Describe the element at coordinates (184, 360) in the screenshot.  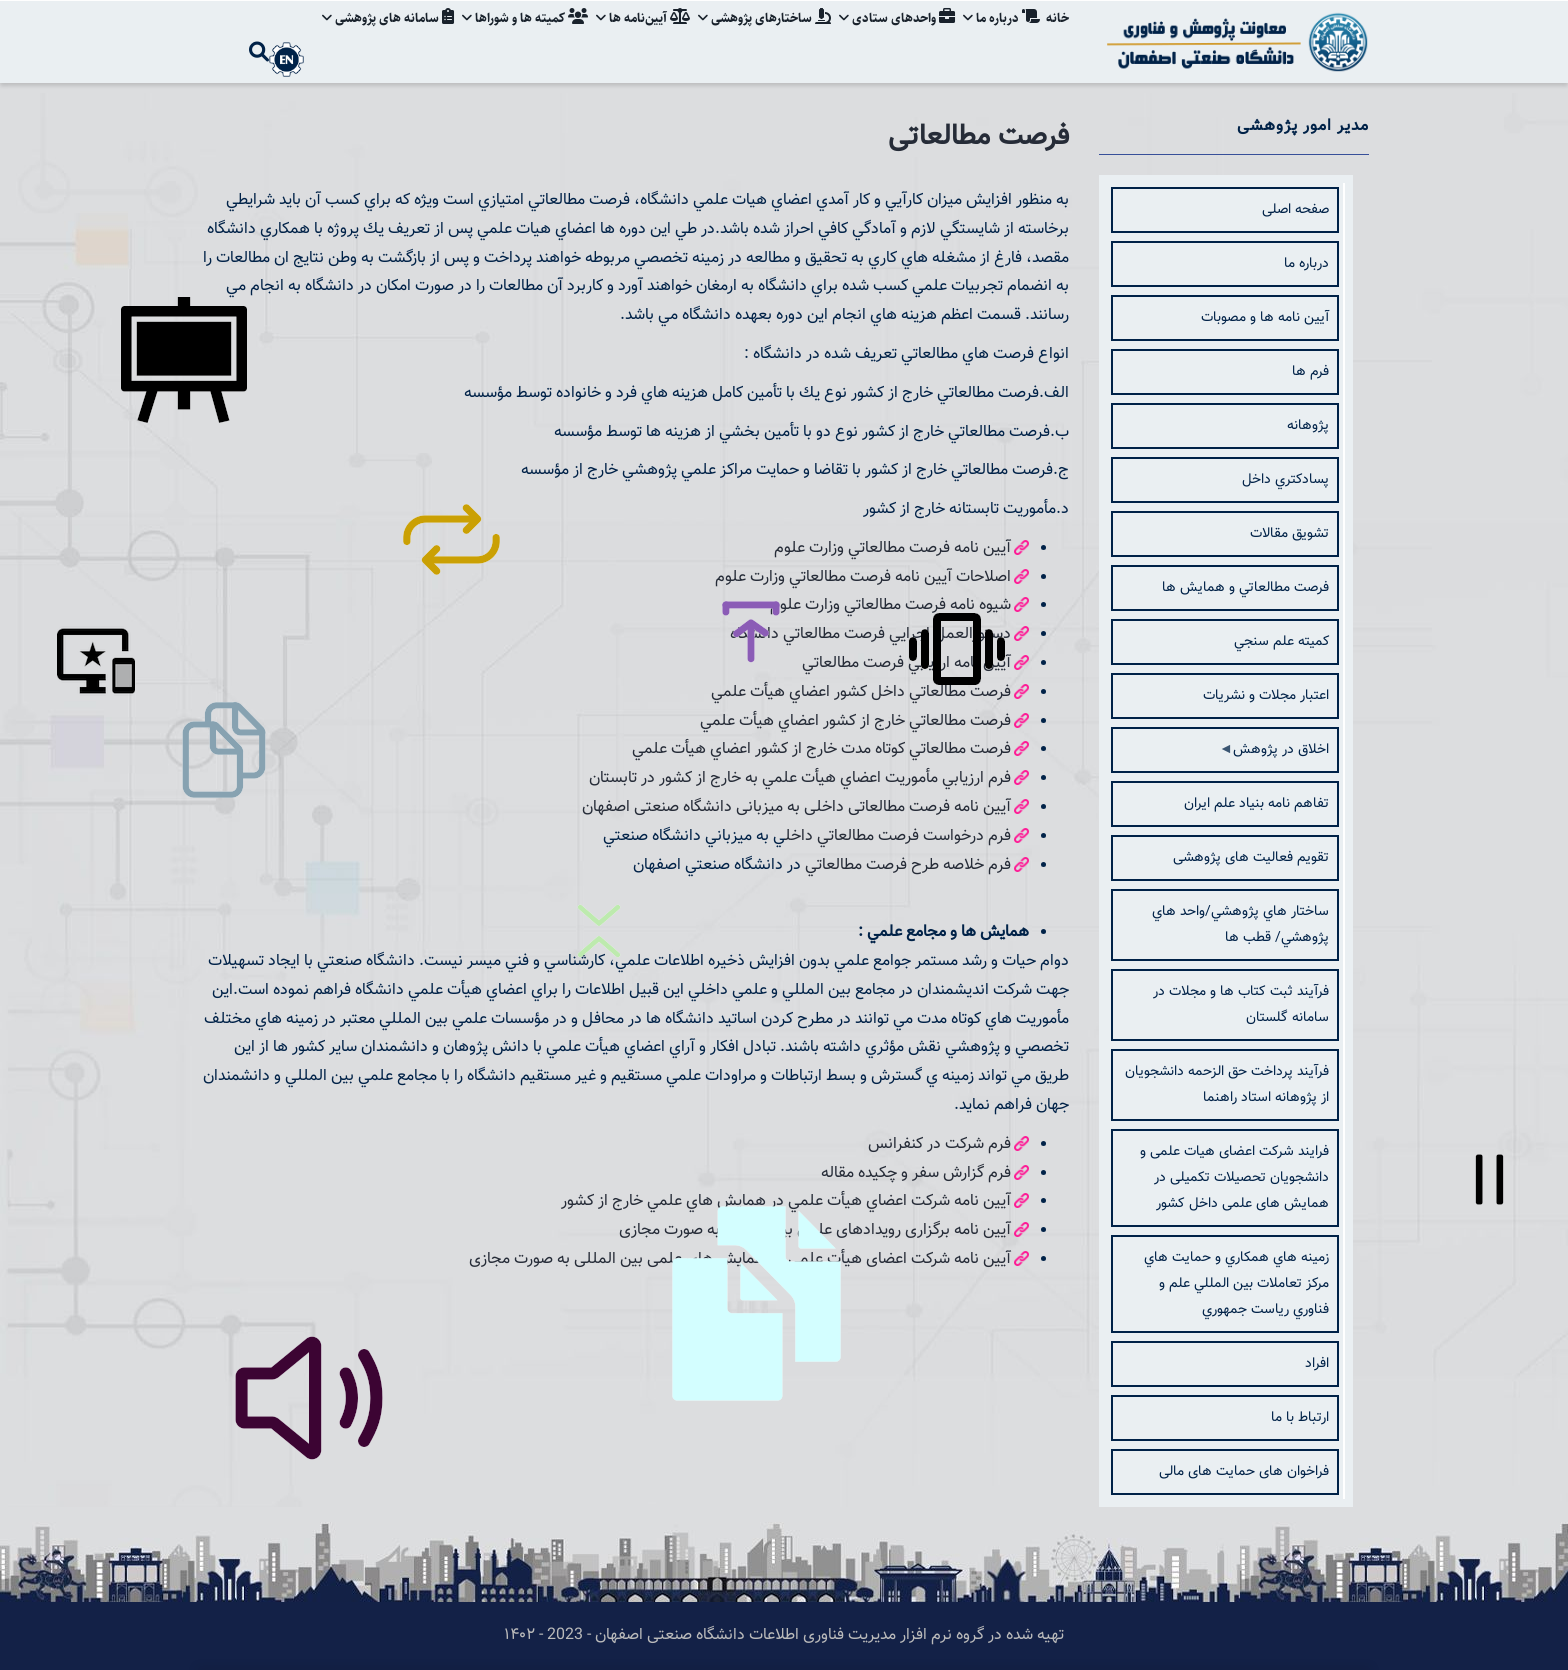
I see `open presentation or slideshow mode` at that location.